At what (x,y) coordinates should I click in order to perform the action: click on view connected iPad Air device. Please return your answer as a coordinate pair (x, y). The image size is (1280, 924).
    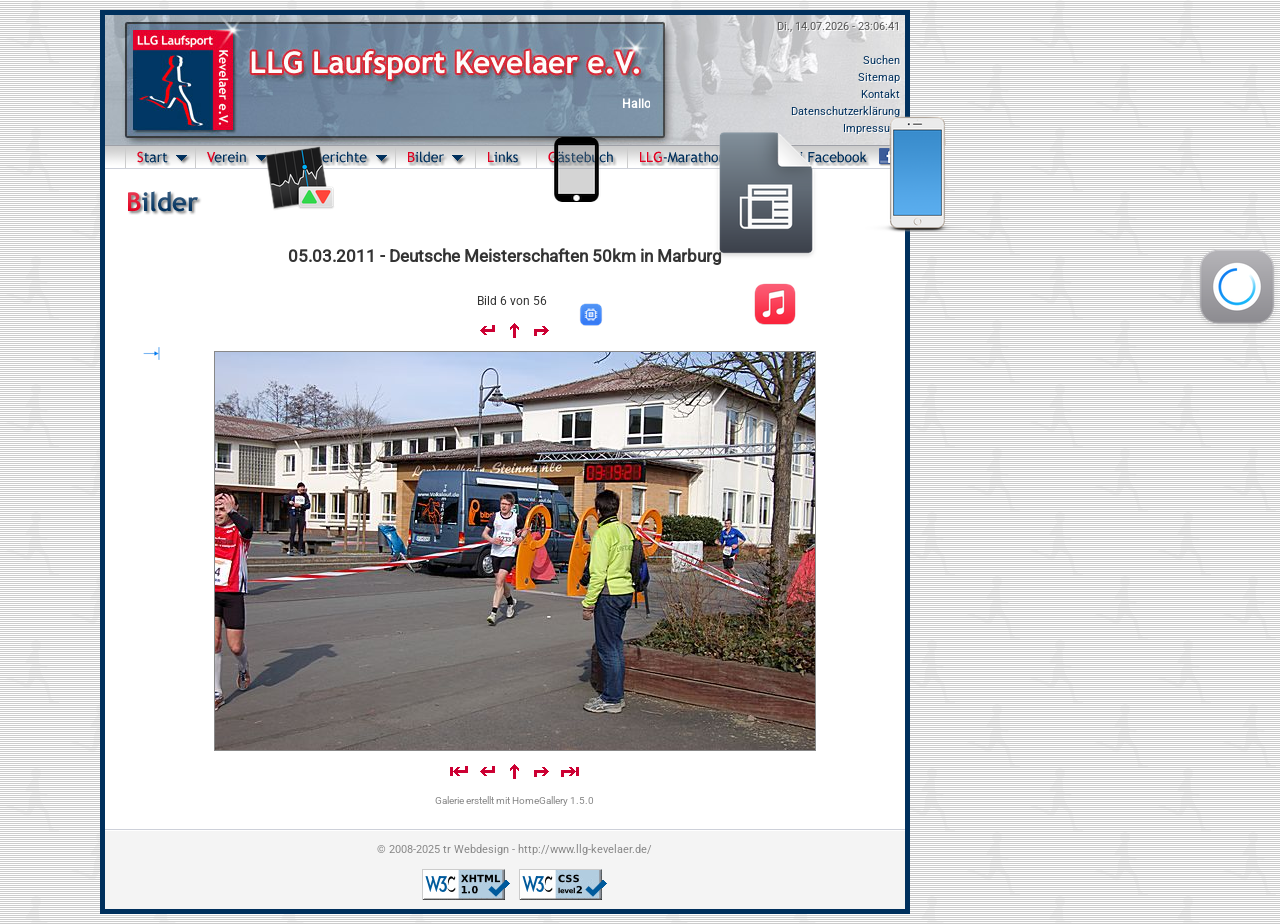
    Looking at the image, I should click on (576, 169).